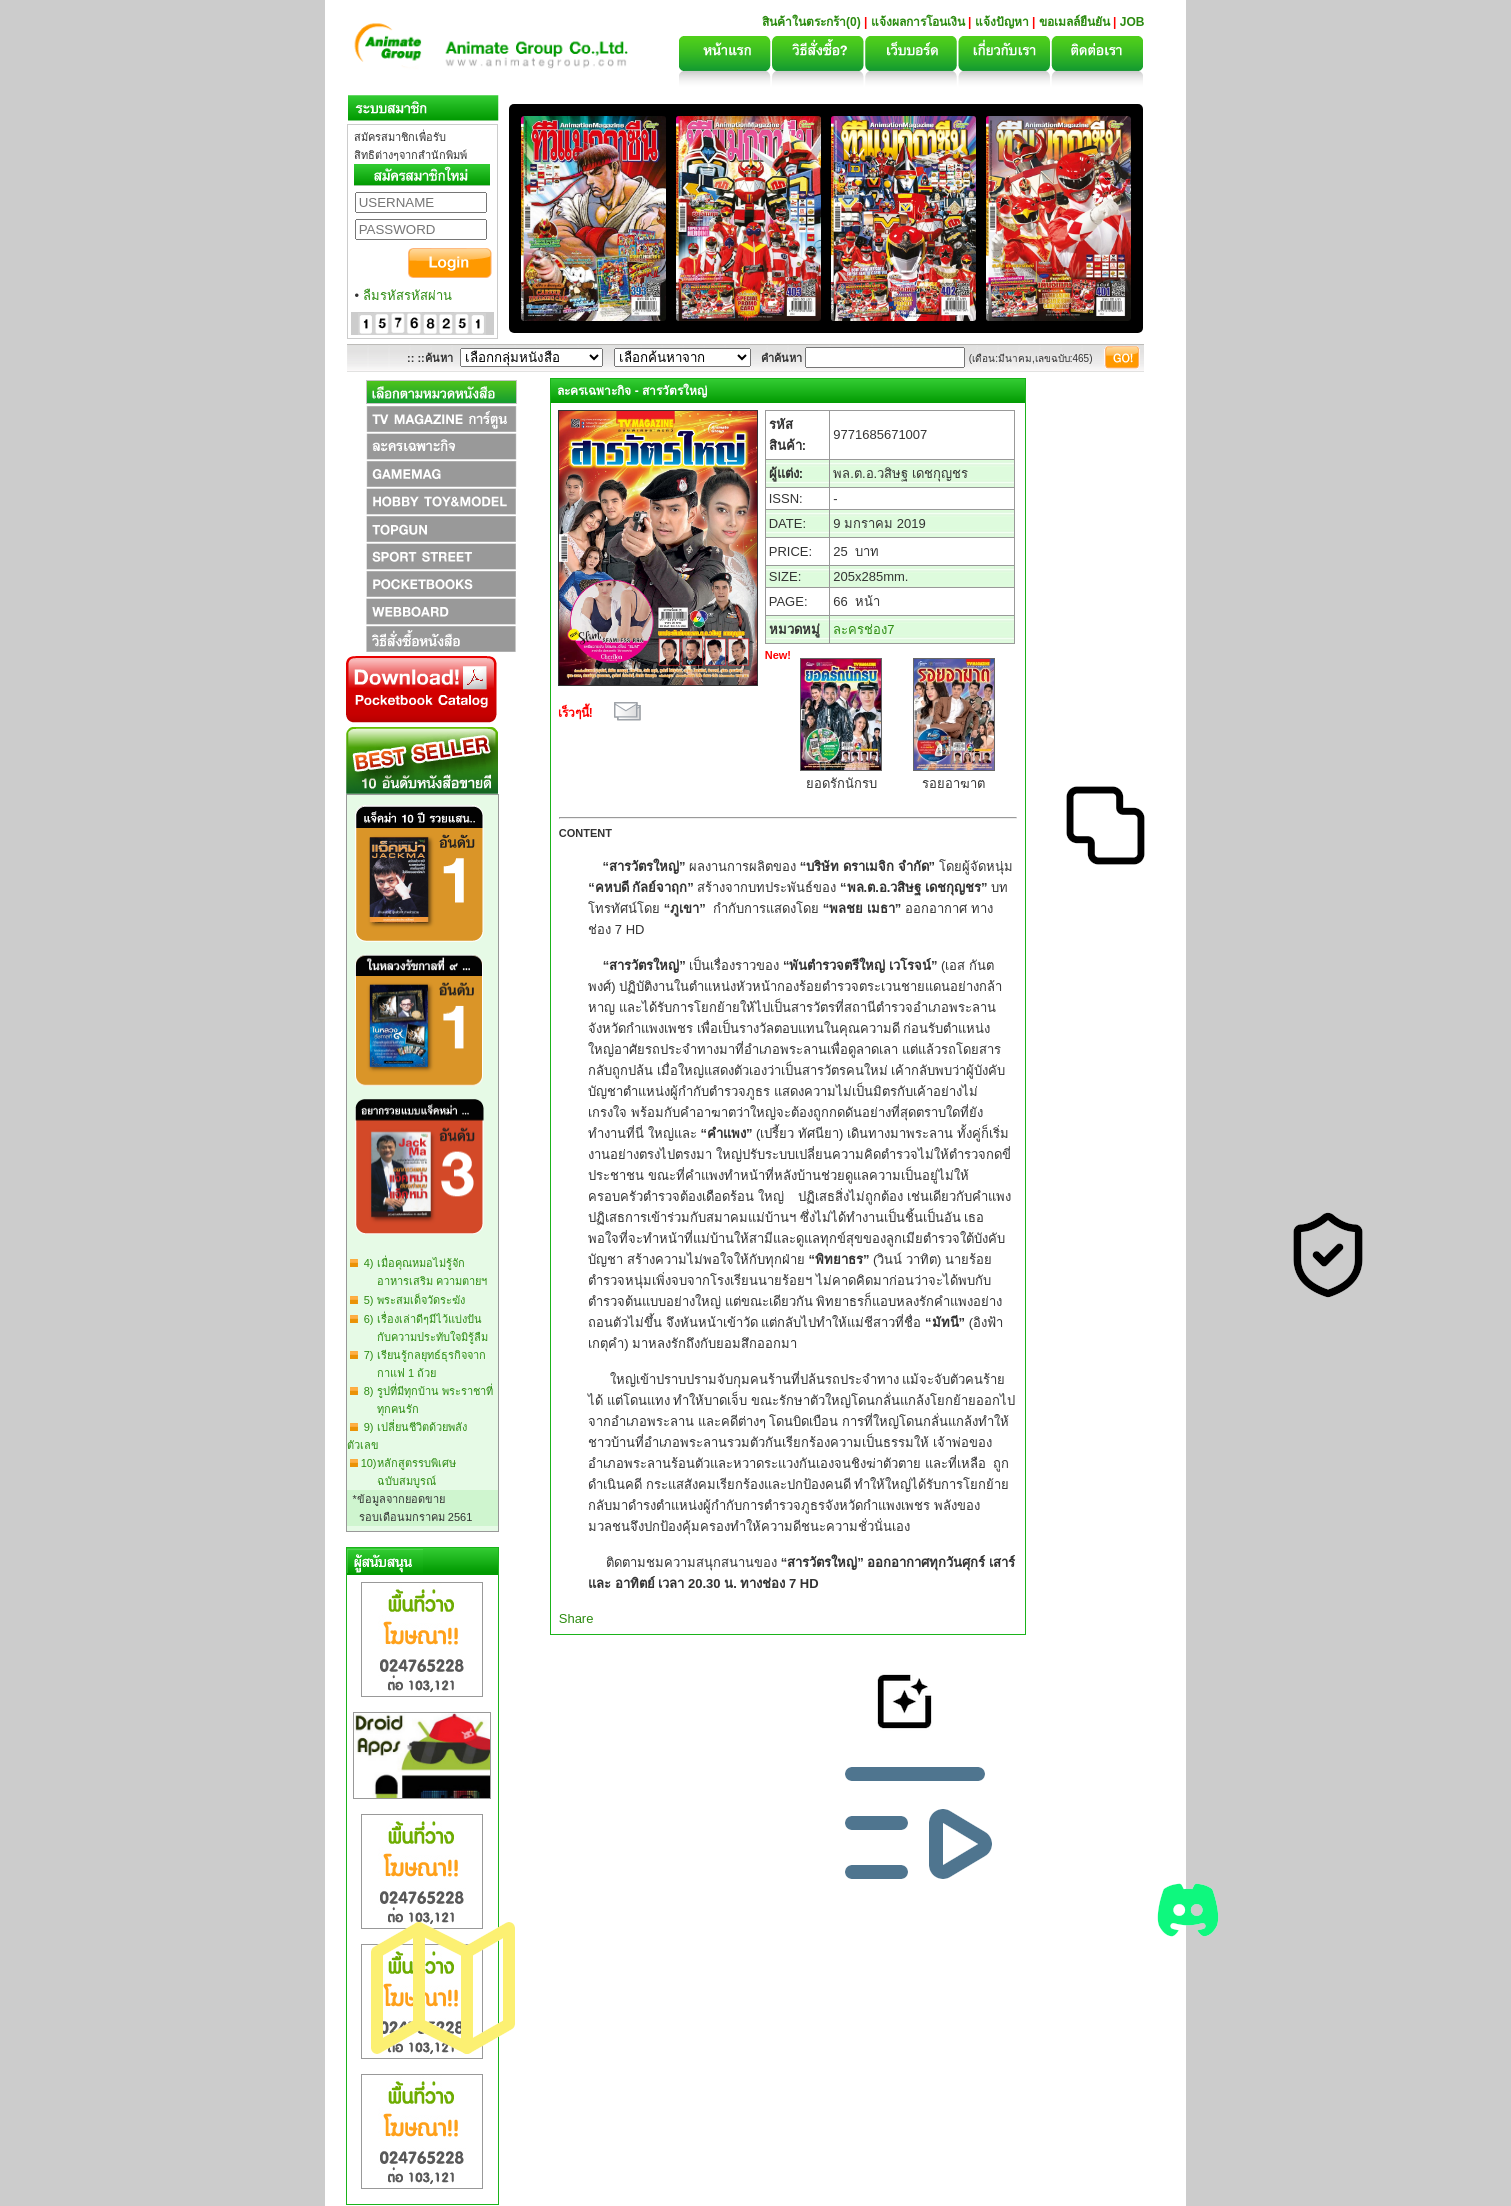  What do you see at coordinates (443, 1988) in the screenshot?
I see `view map or navigation` at bounding box center [443, 1988].